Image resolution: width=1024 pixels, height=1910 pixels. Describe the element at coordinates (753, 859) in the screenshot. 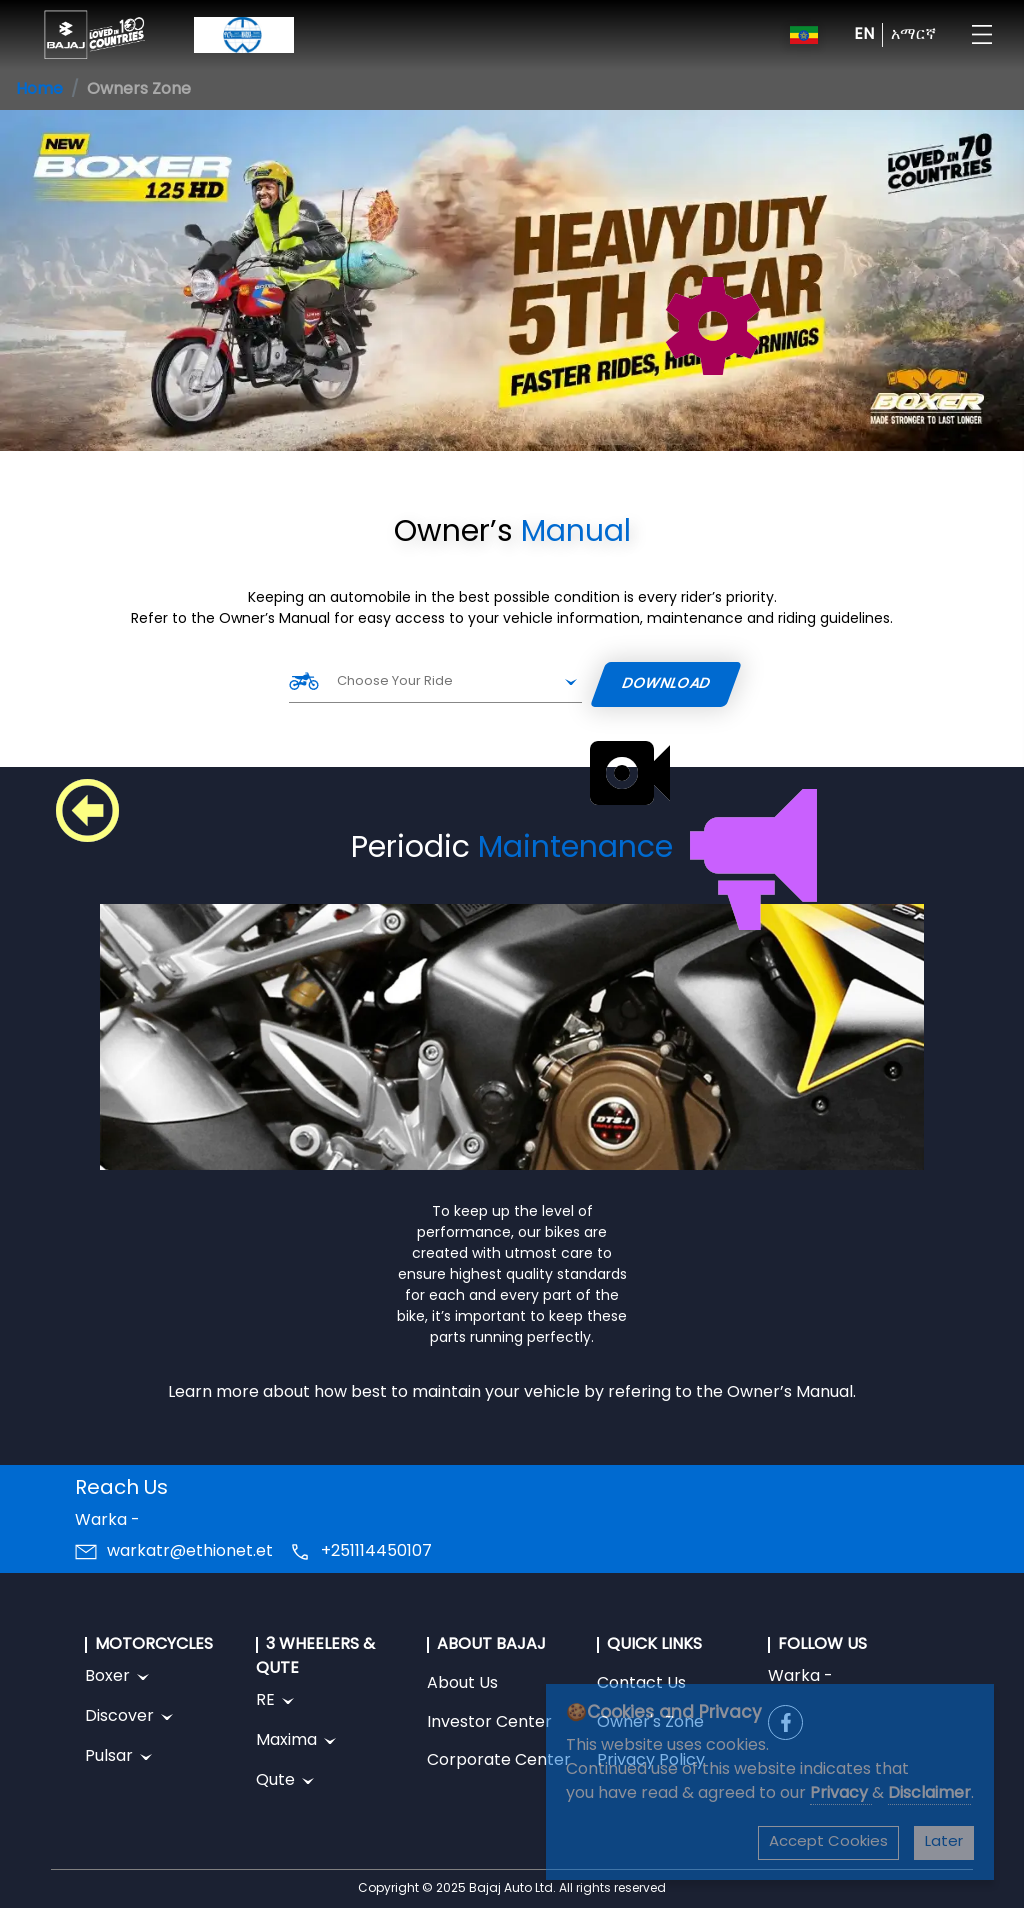

I see `make an announcement or broadcast` at that location.